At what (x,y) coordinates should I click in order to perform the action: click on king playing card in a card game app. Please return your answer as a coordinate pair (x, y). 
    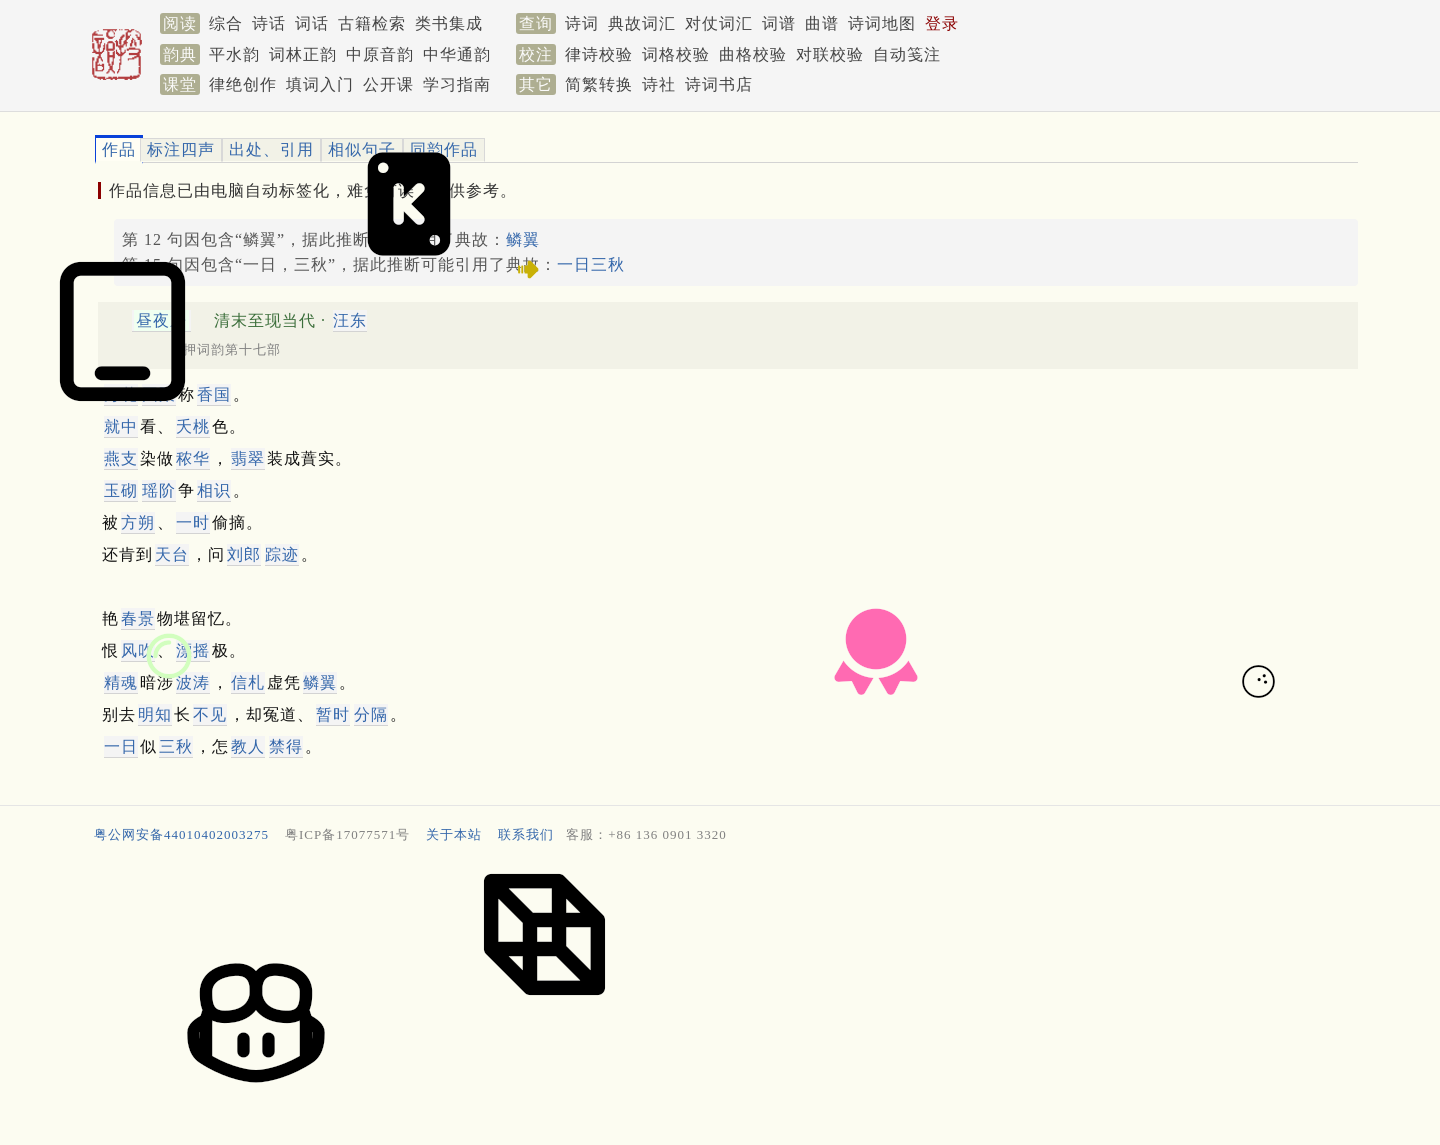
    Looking at the image, I should click on (409, 204).